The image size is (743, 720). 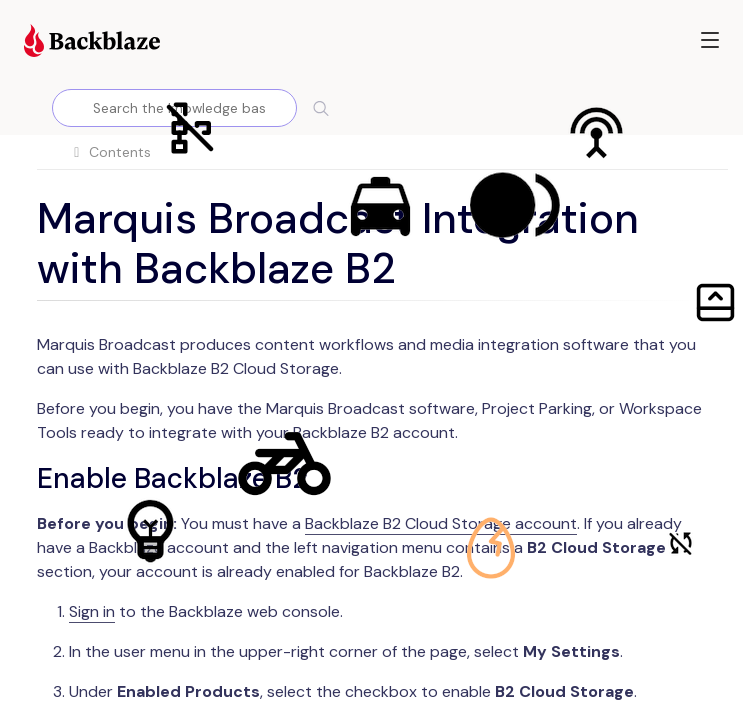 What do you see at coordinates (150, 529) in the screenshot?
I see `access tips or helpful suggestions` at bounding box center [150, 529].